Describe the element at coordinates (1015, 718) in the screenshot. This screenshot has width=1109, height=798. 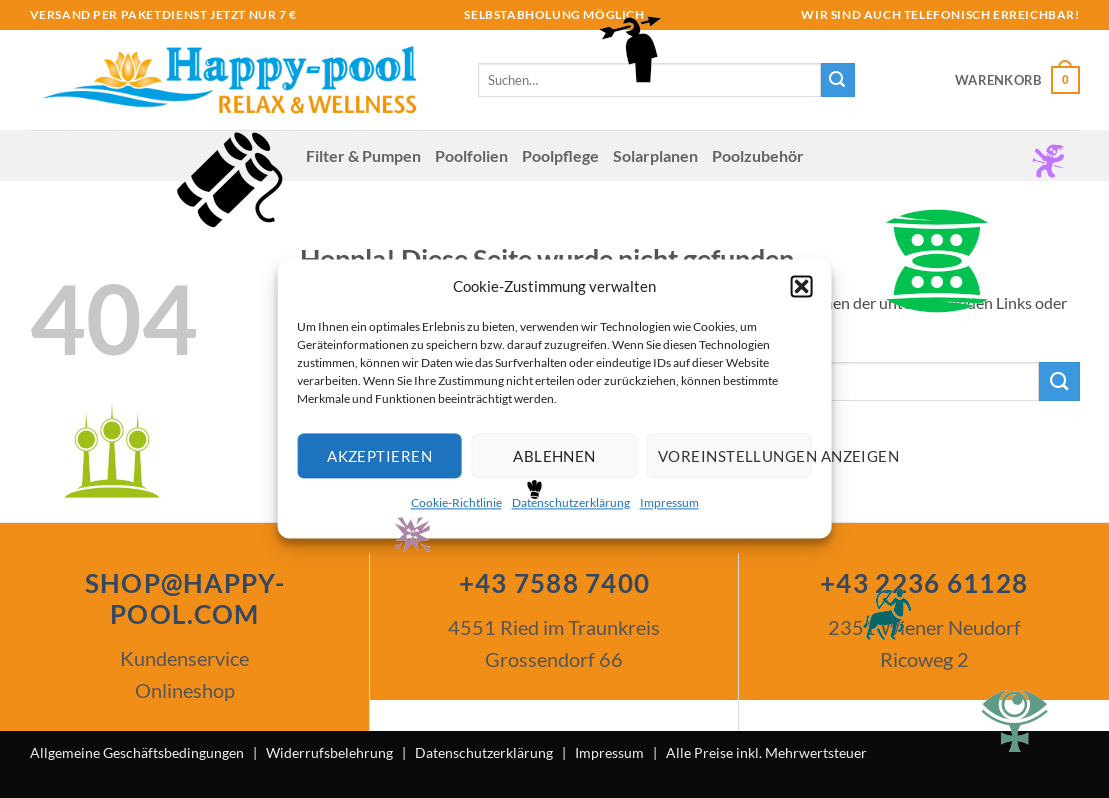
I see `view templar or crusader faction details` at that location.